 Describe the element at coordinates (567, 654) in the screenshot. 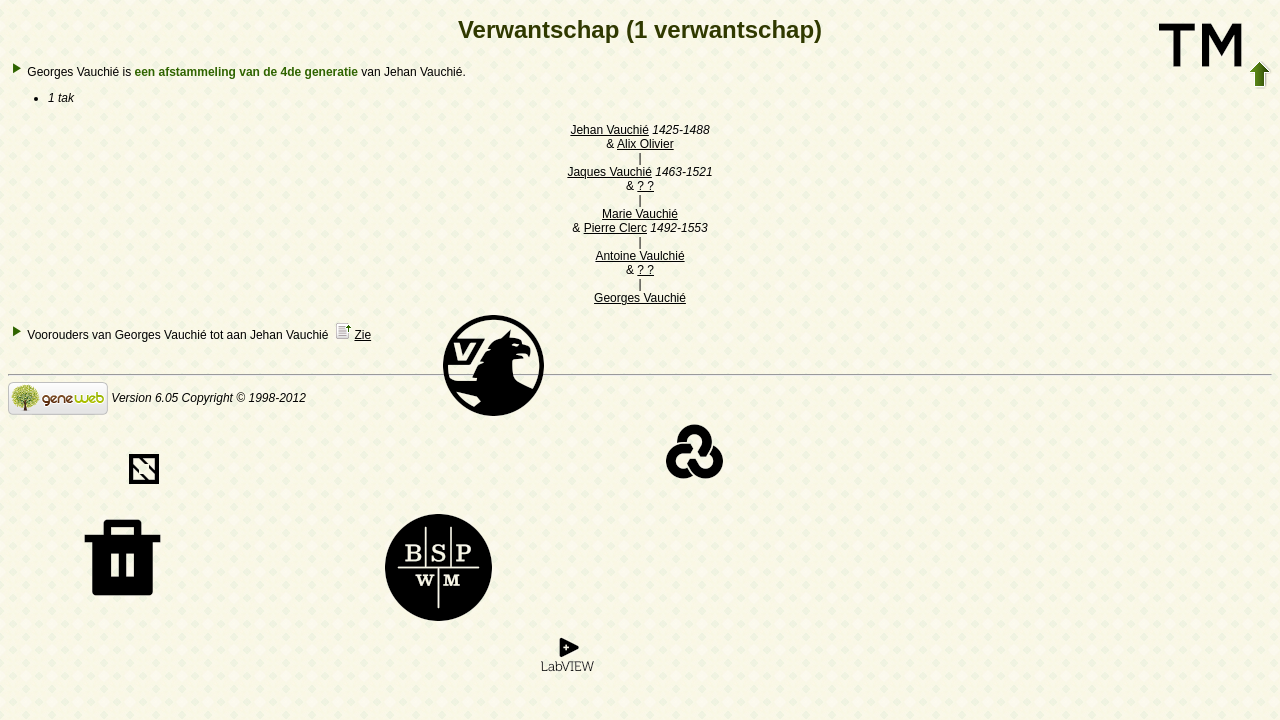

I see `open LabVIEW application` at that location.